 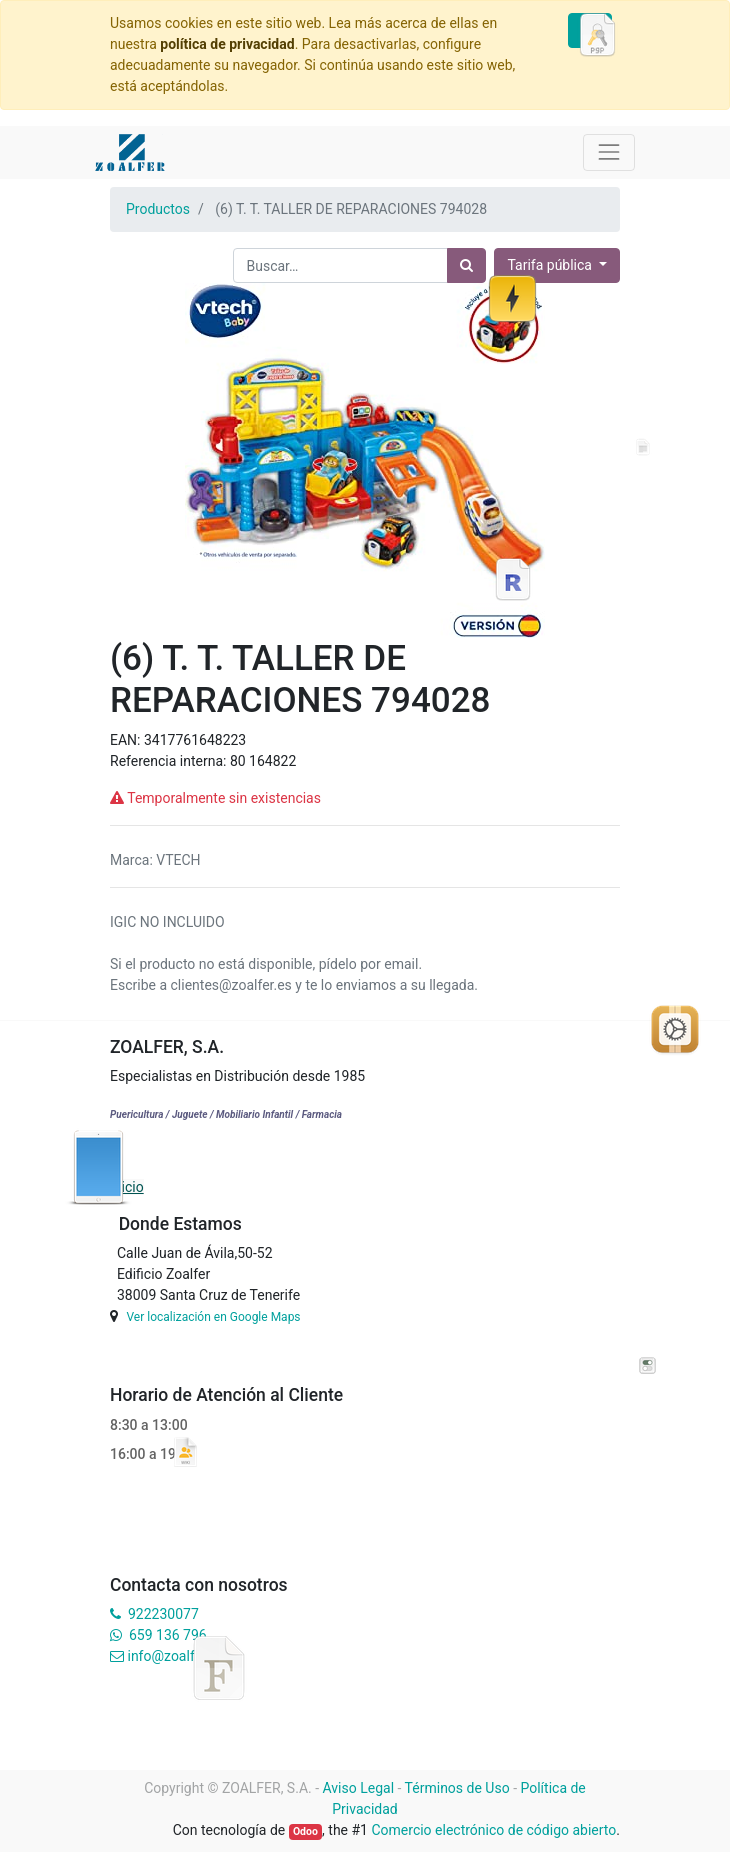 I want to click on wiki document file type, so click(x=185, y=1452).